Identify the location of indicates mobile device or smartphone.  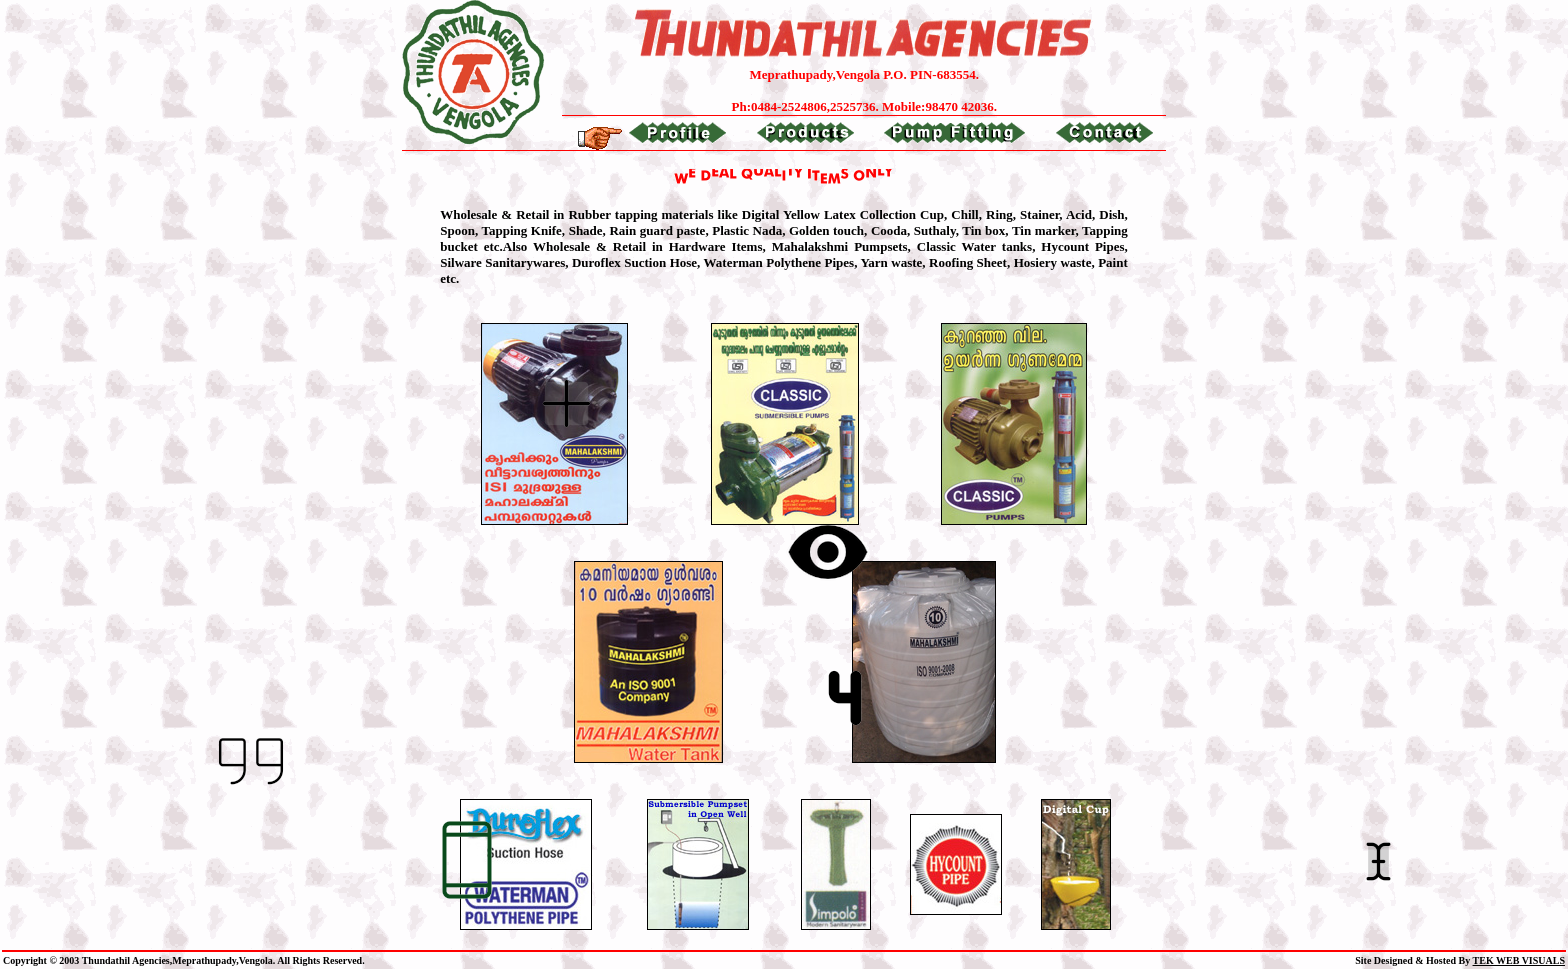
(467, 860).